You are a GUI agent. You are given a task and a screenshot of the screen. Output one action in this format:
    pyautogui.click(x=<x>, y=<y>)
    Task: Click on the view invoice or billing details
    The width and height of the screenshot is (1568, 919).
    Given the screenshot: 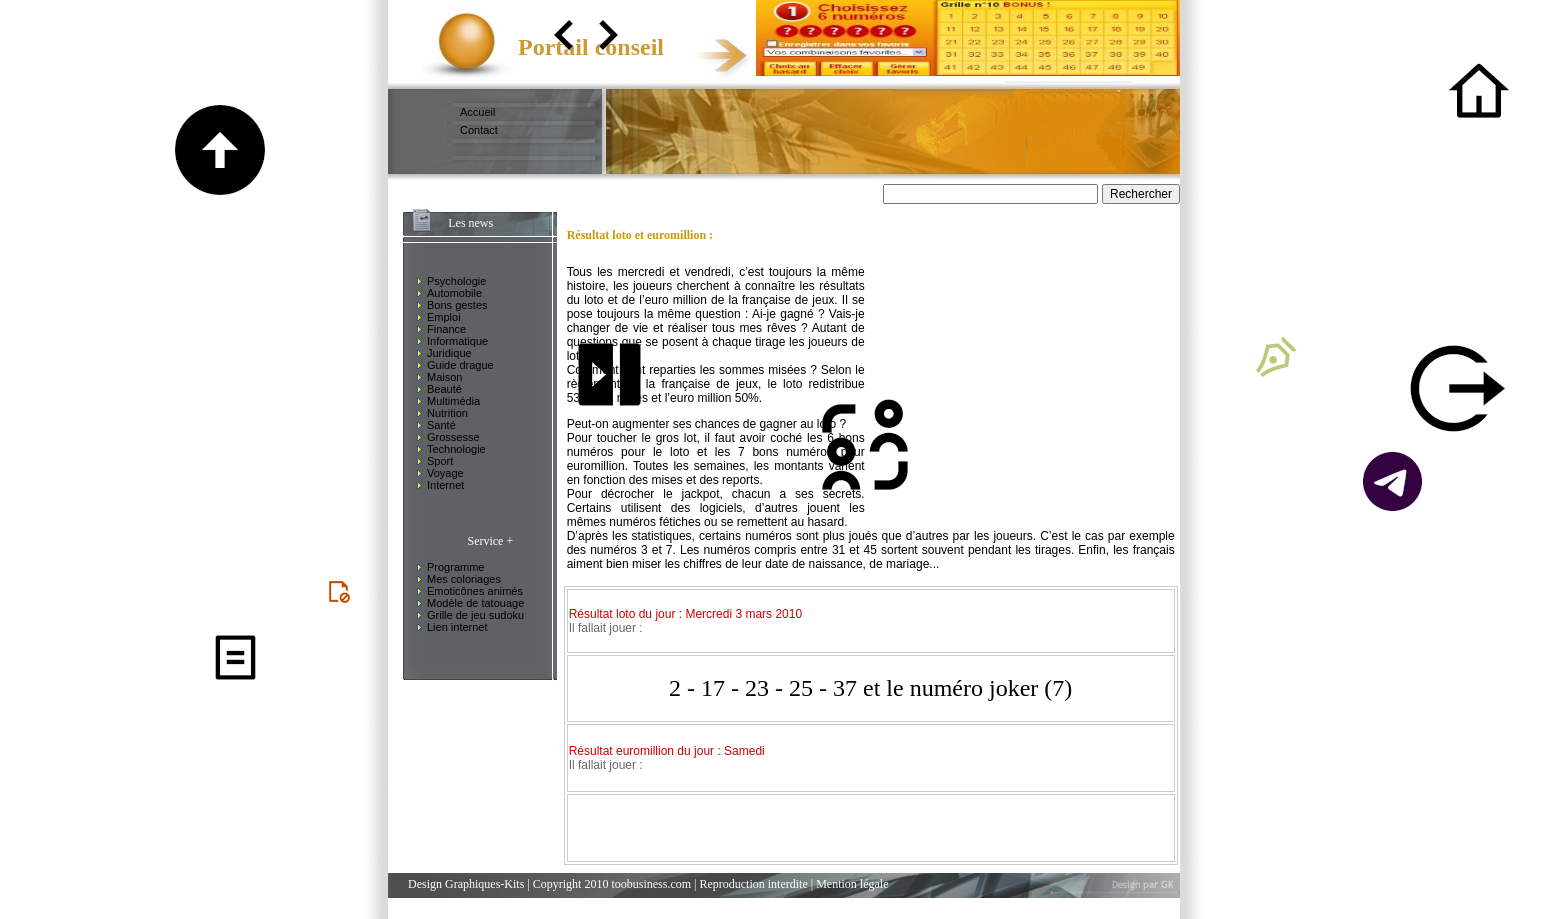 What is the action you would take?
    pyautogui.click(x=235, y=657)
    